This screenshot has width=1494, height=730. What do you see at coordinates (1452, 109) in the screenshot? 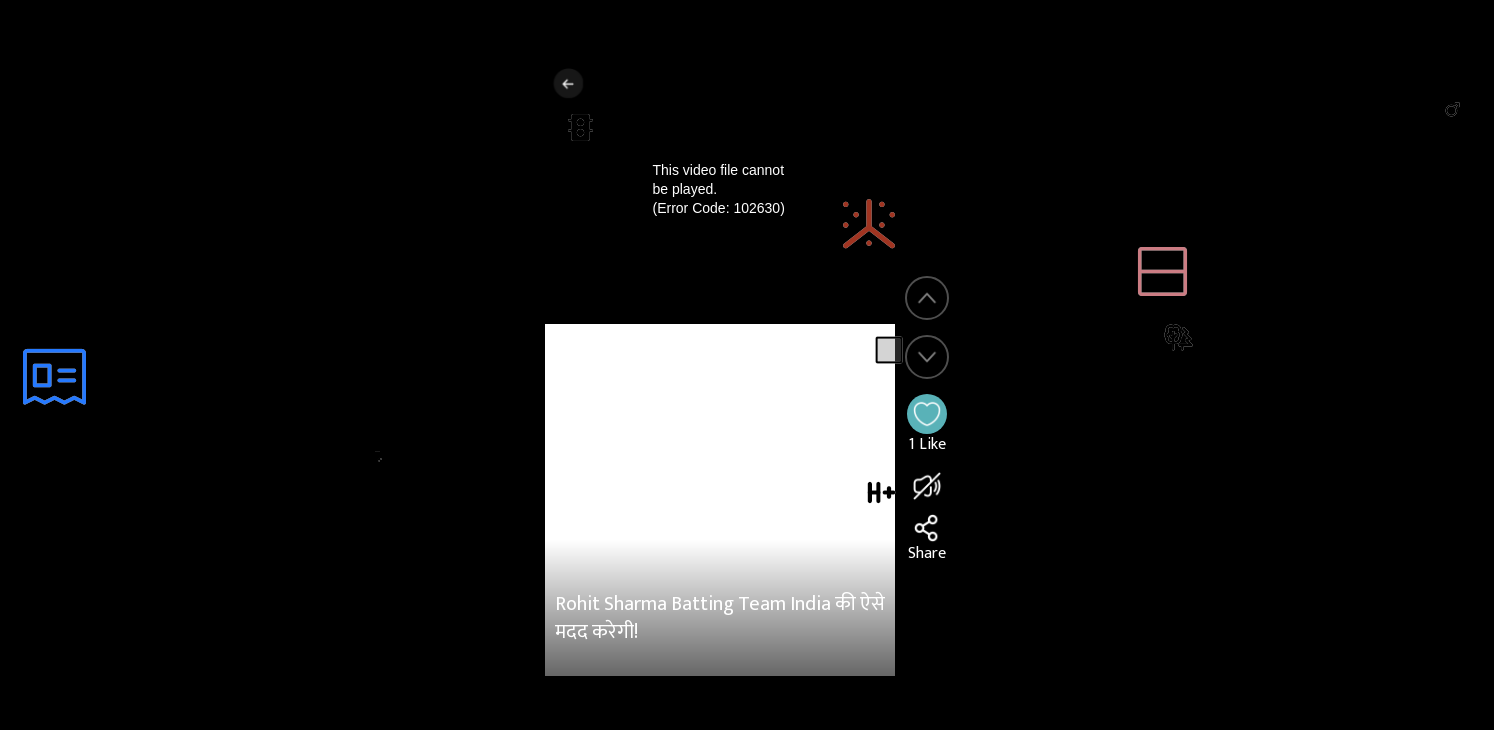
I see `select male gender option` at bounding box center [1452, 109].